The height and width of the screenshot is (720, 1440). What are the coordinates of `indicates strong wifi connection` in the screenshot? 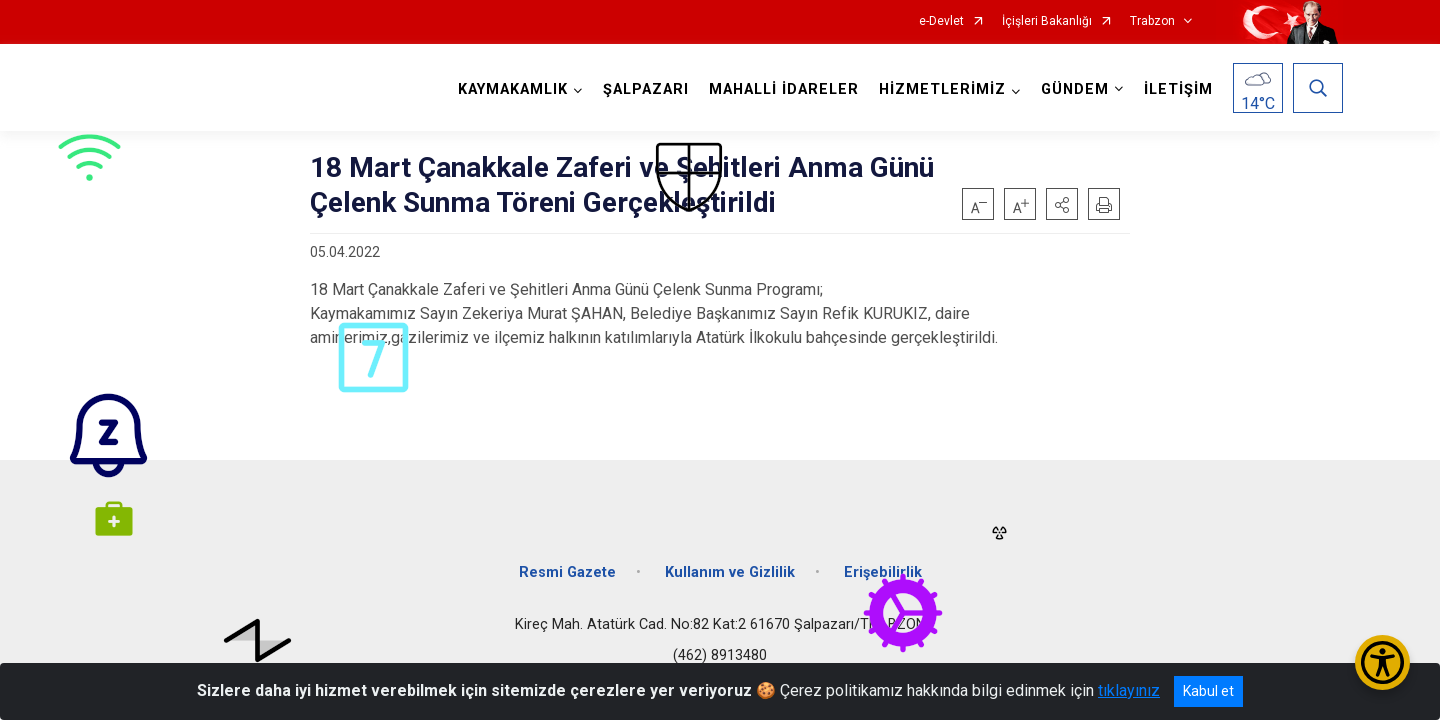 It's located at (89, 156).